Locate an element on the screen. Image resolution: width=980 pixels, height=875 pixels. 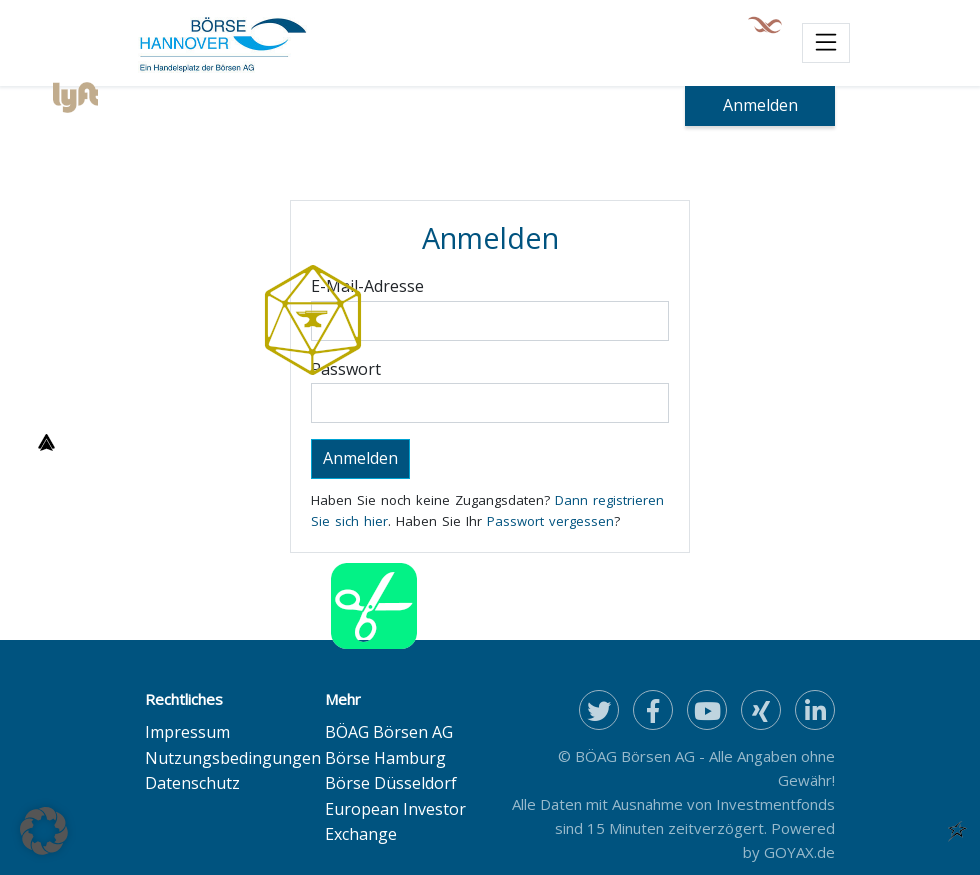
launch Foundry Virtual Tabletop application is located at coordinates (313, 320).